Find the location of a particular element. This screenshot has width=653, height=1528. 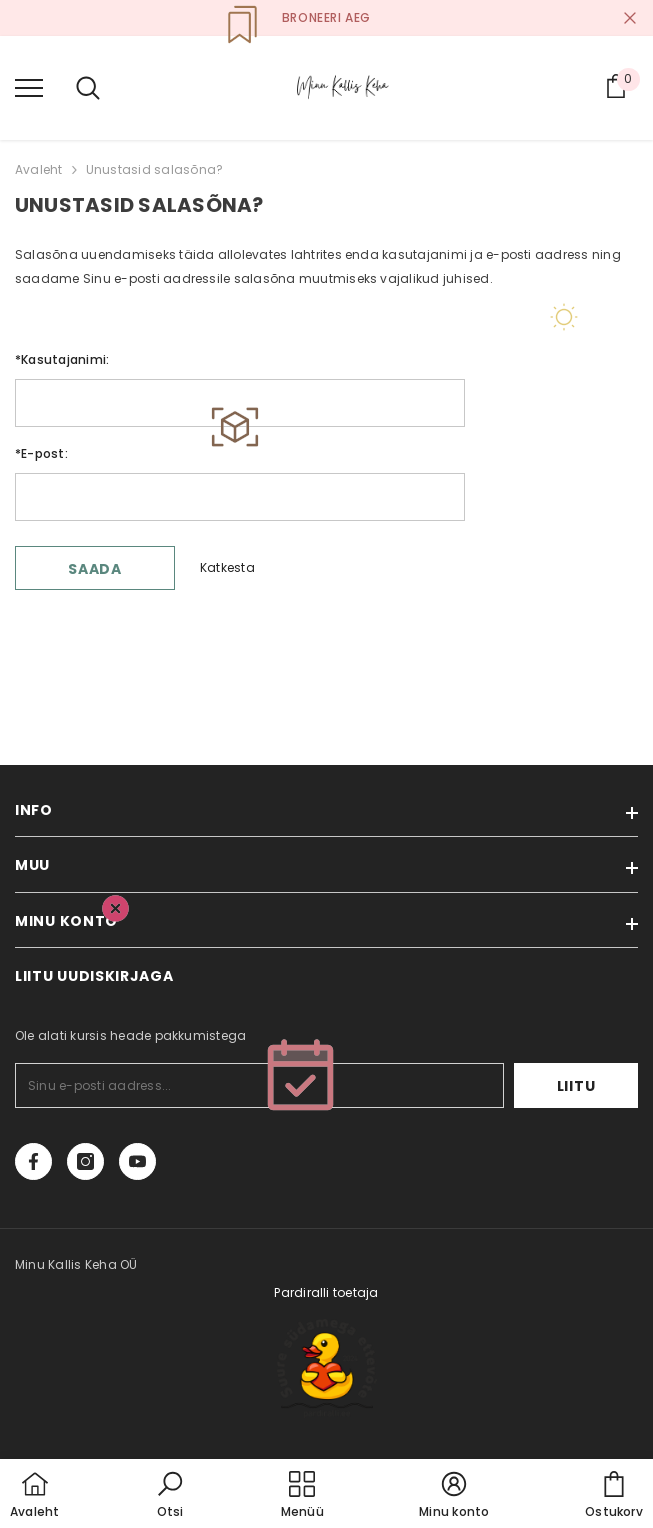

close or dismiss a dialog is located at coordinates (115, 908).